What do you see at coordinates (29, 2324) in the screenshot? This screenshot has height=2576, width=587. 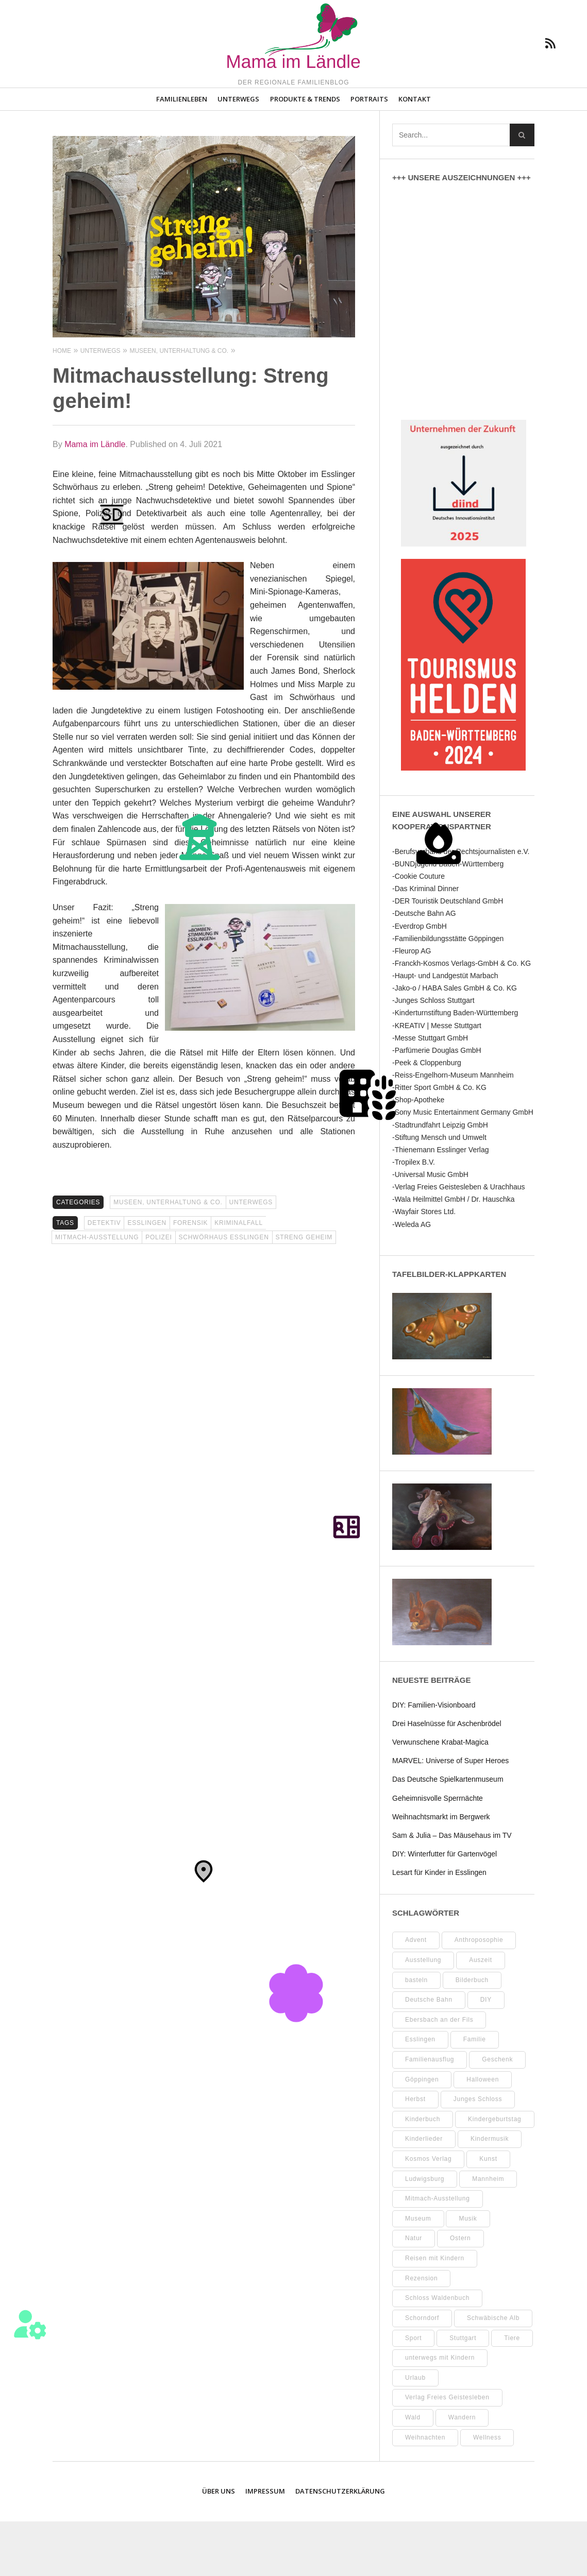 I see `access user settings or preferences` at bounding box center [29, 2324].